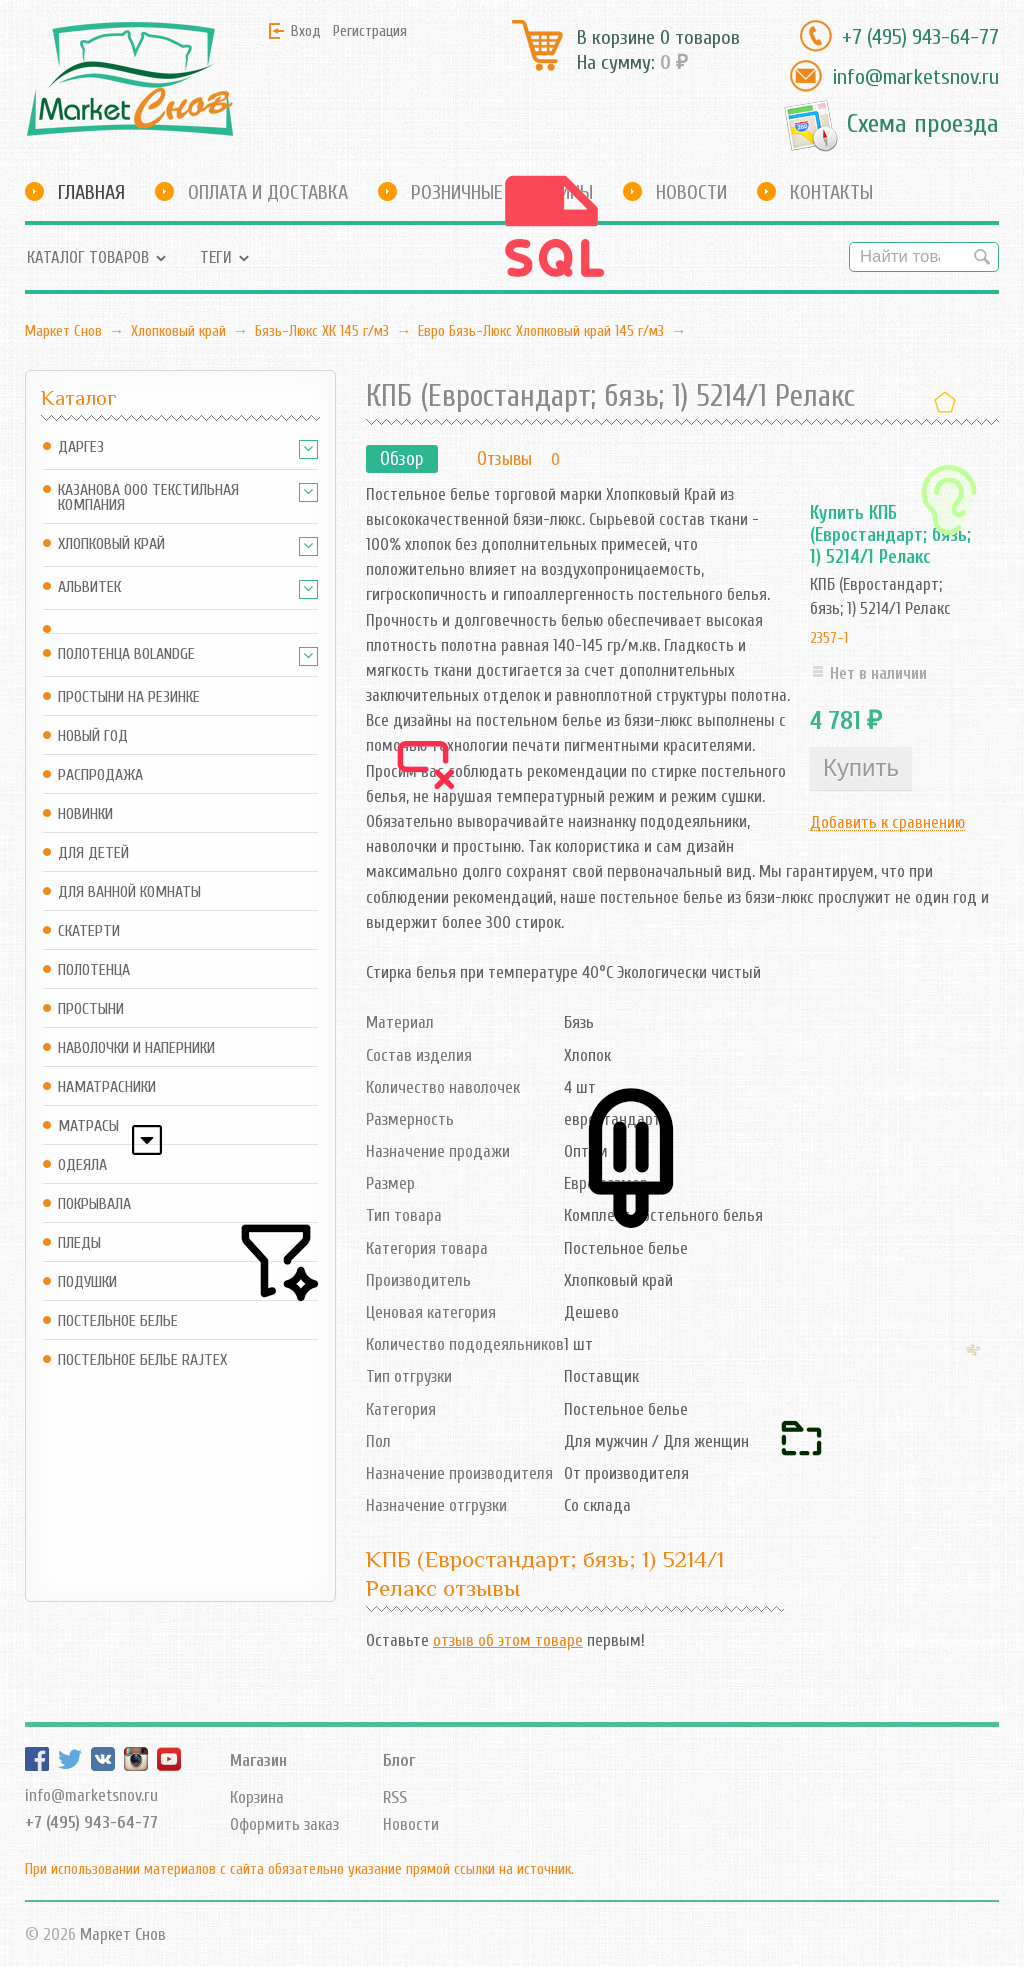  I want to click on open an SQL database file, so click(551, 230).